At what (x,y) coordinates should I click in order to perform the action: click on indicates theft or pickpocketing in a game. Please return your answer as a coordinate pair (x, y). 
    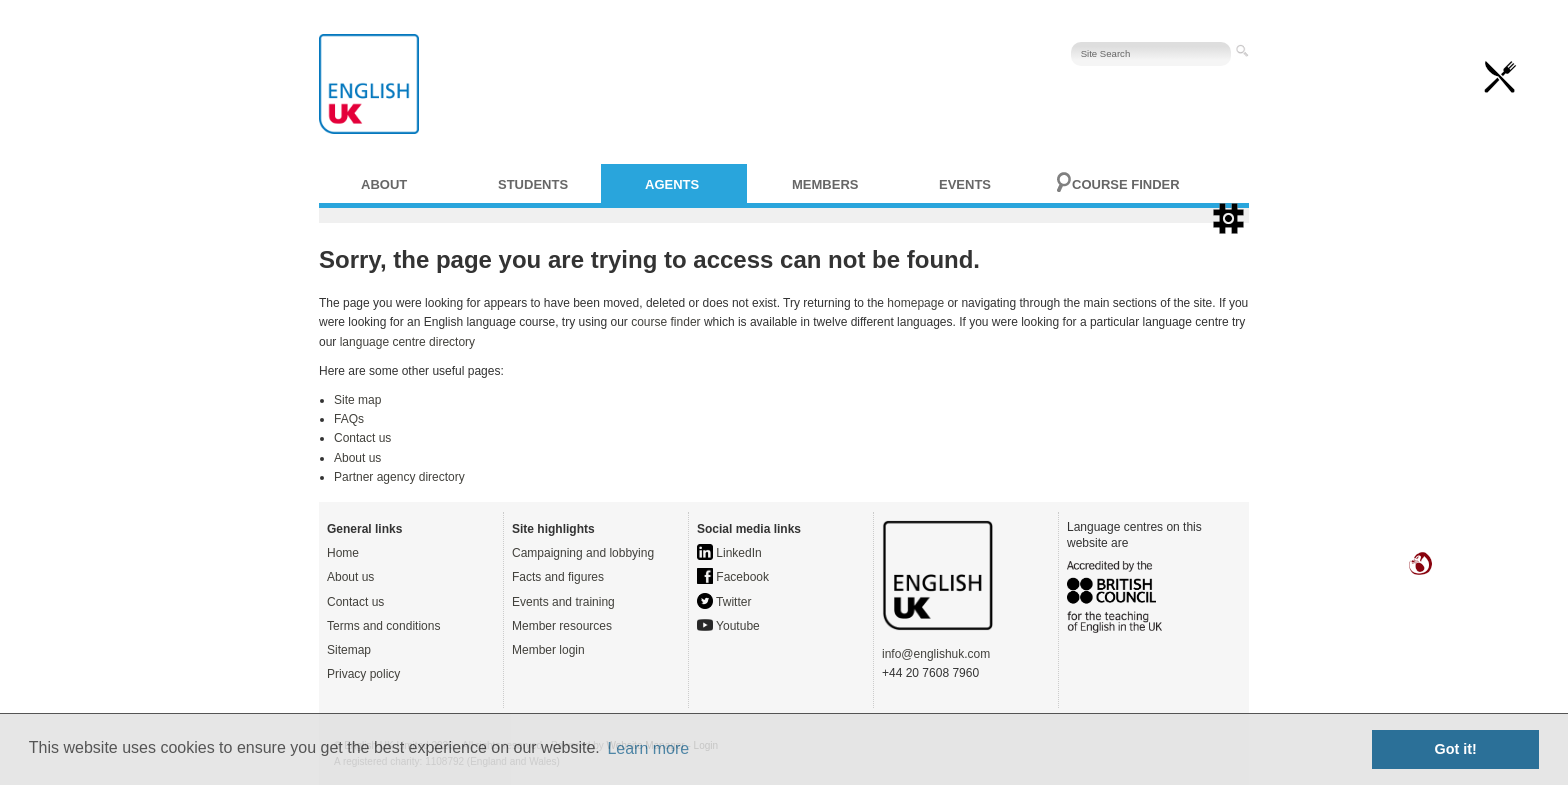
    Looking at the image, I should click on (1420, 563).